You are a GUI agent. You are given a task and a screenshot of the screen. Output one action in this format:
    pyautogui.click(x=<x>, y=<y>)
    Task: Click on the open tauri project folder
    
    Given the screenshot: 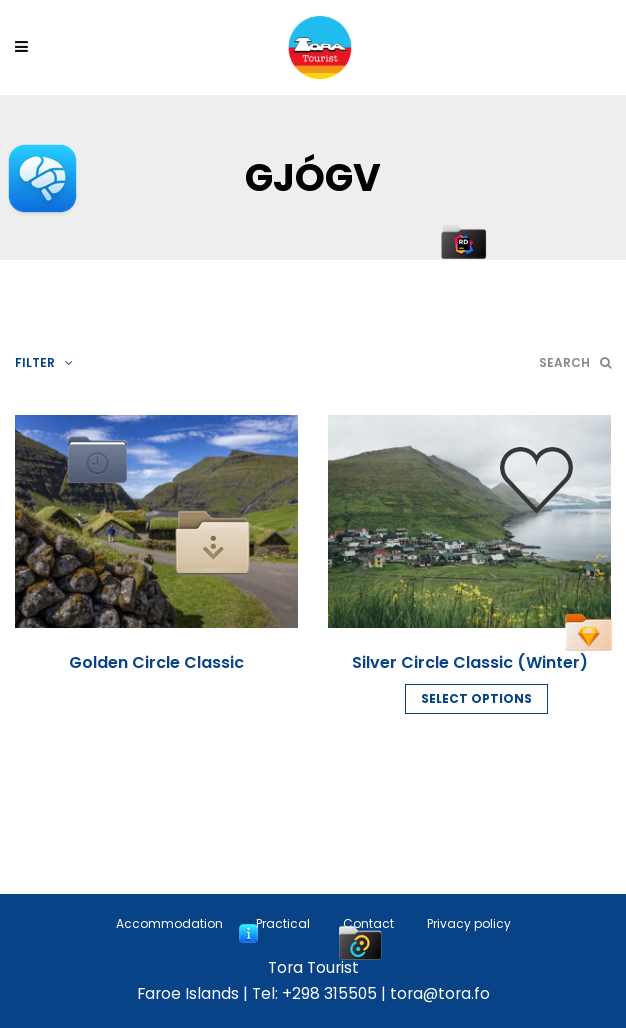 What is the action you would take?
    pyautogui.click(x=360, y=944)
    